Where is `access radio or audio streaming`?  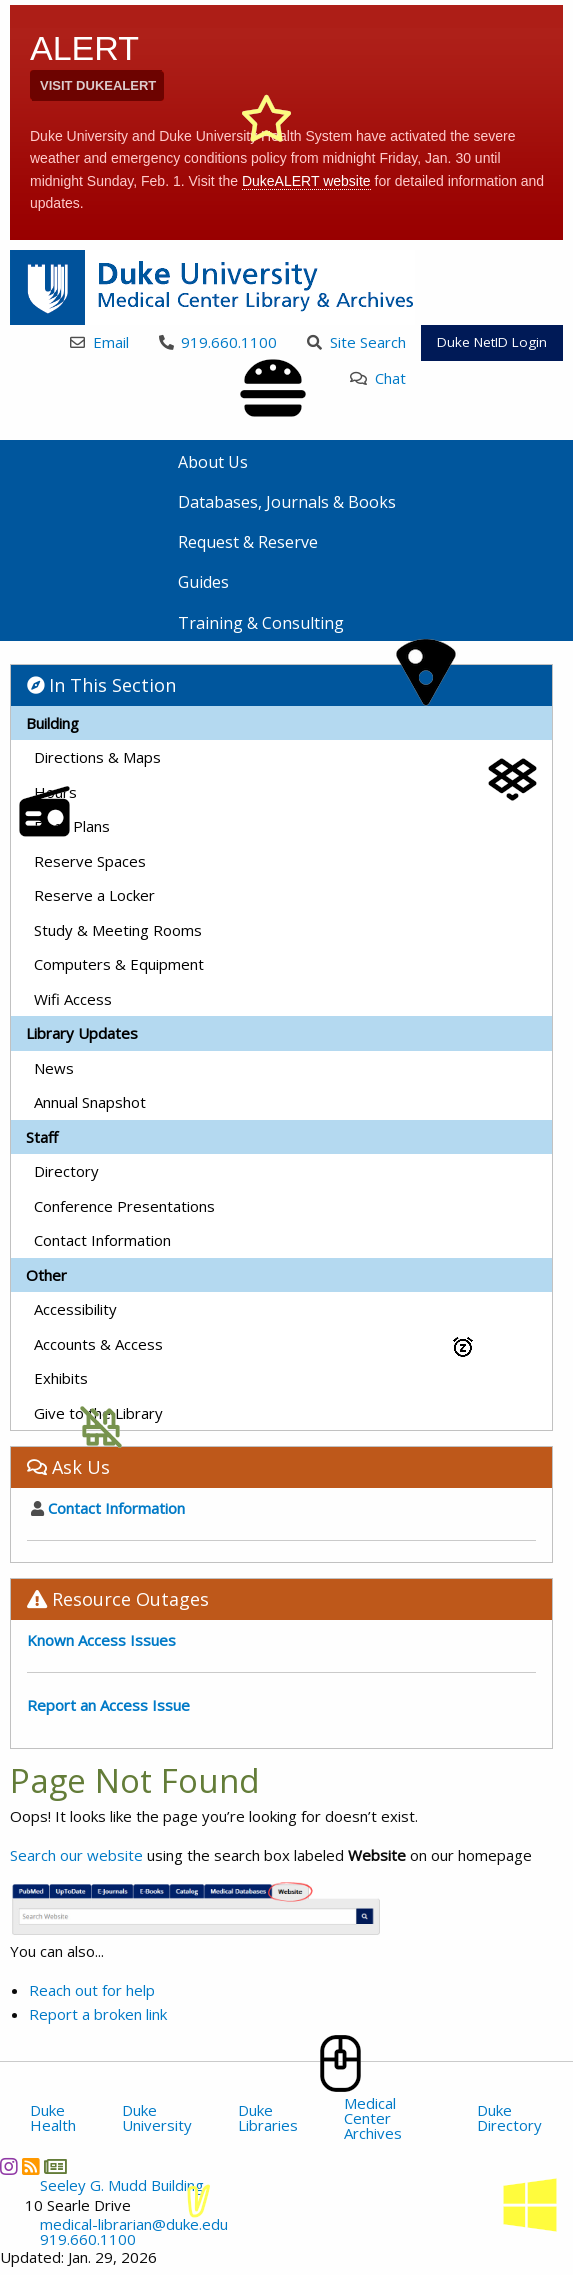
access radio or audio streaming is located at coordinates (44, 814).